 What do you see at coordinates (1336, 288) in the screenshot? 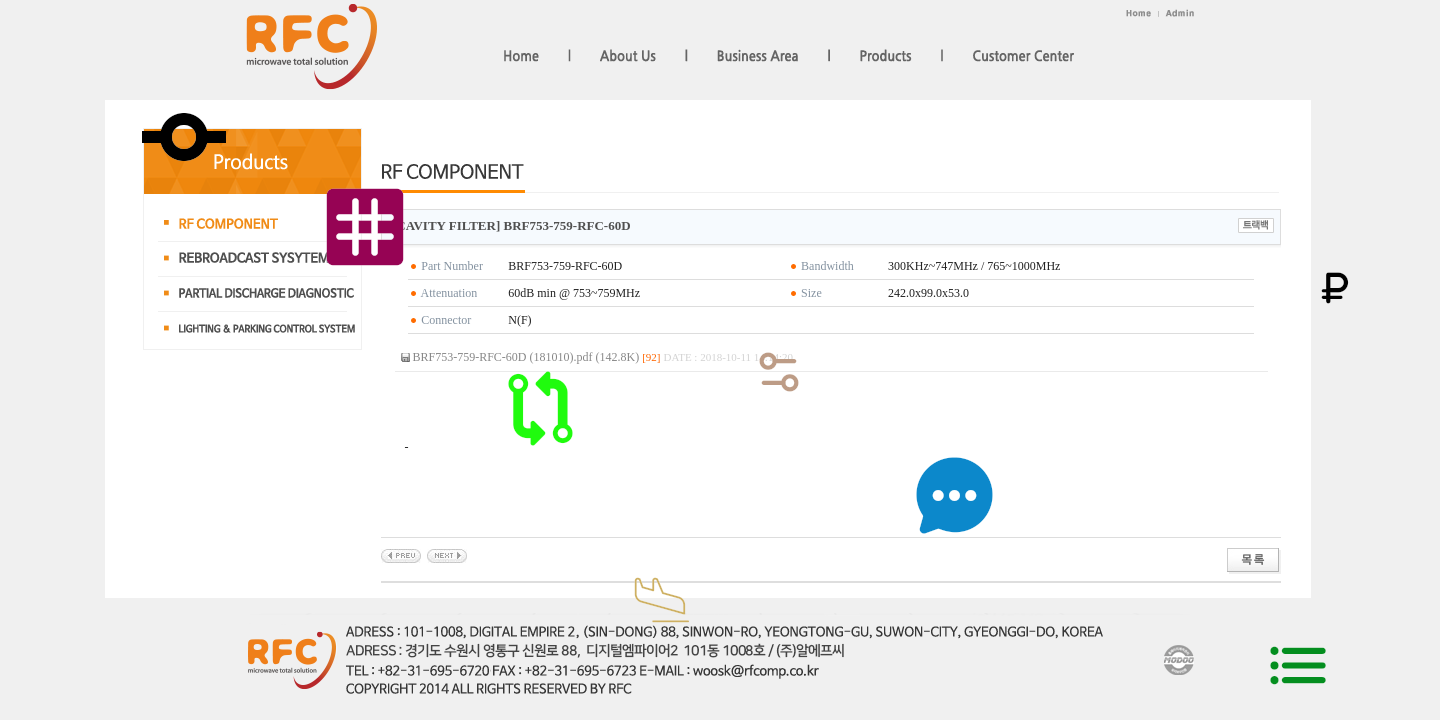
I see `indicates russian ruble currency` at bounding box center [1336, 288].